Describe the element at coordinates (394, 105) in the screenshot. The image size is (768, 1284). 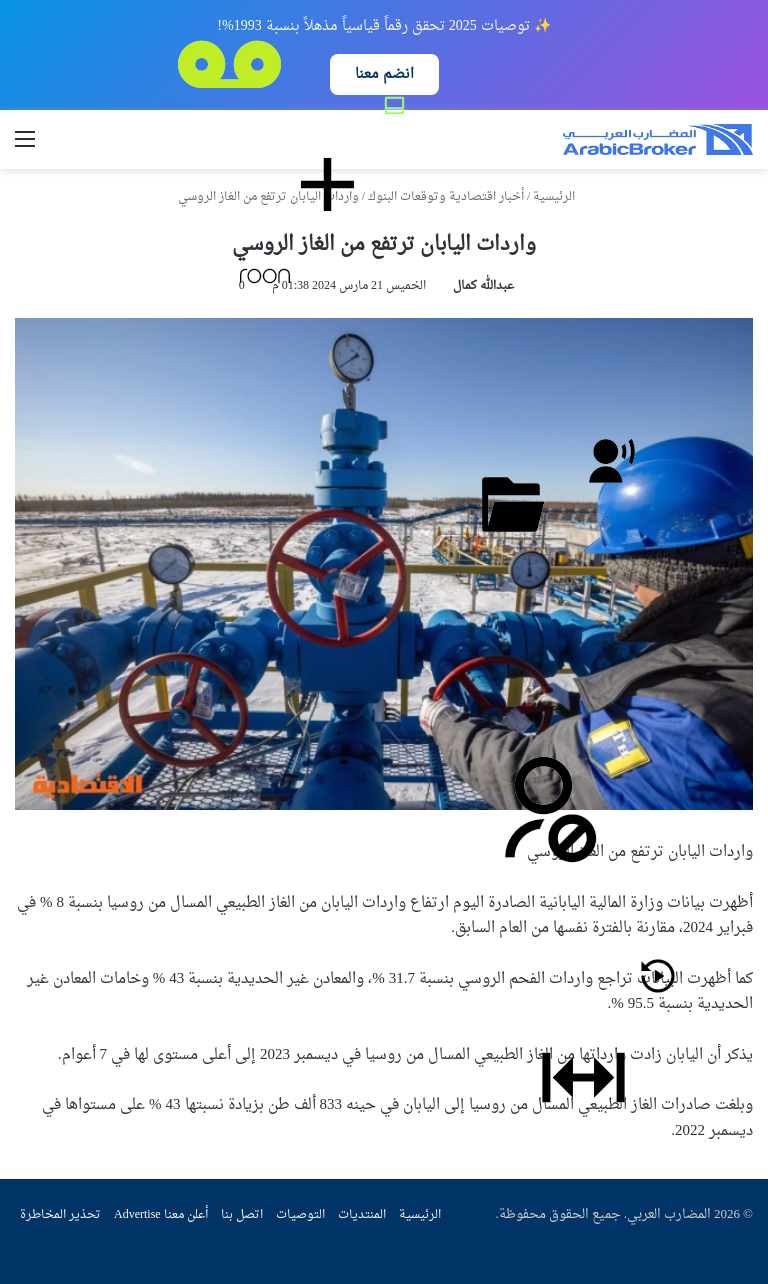
I see `switch to bottom panel layout` at that location.